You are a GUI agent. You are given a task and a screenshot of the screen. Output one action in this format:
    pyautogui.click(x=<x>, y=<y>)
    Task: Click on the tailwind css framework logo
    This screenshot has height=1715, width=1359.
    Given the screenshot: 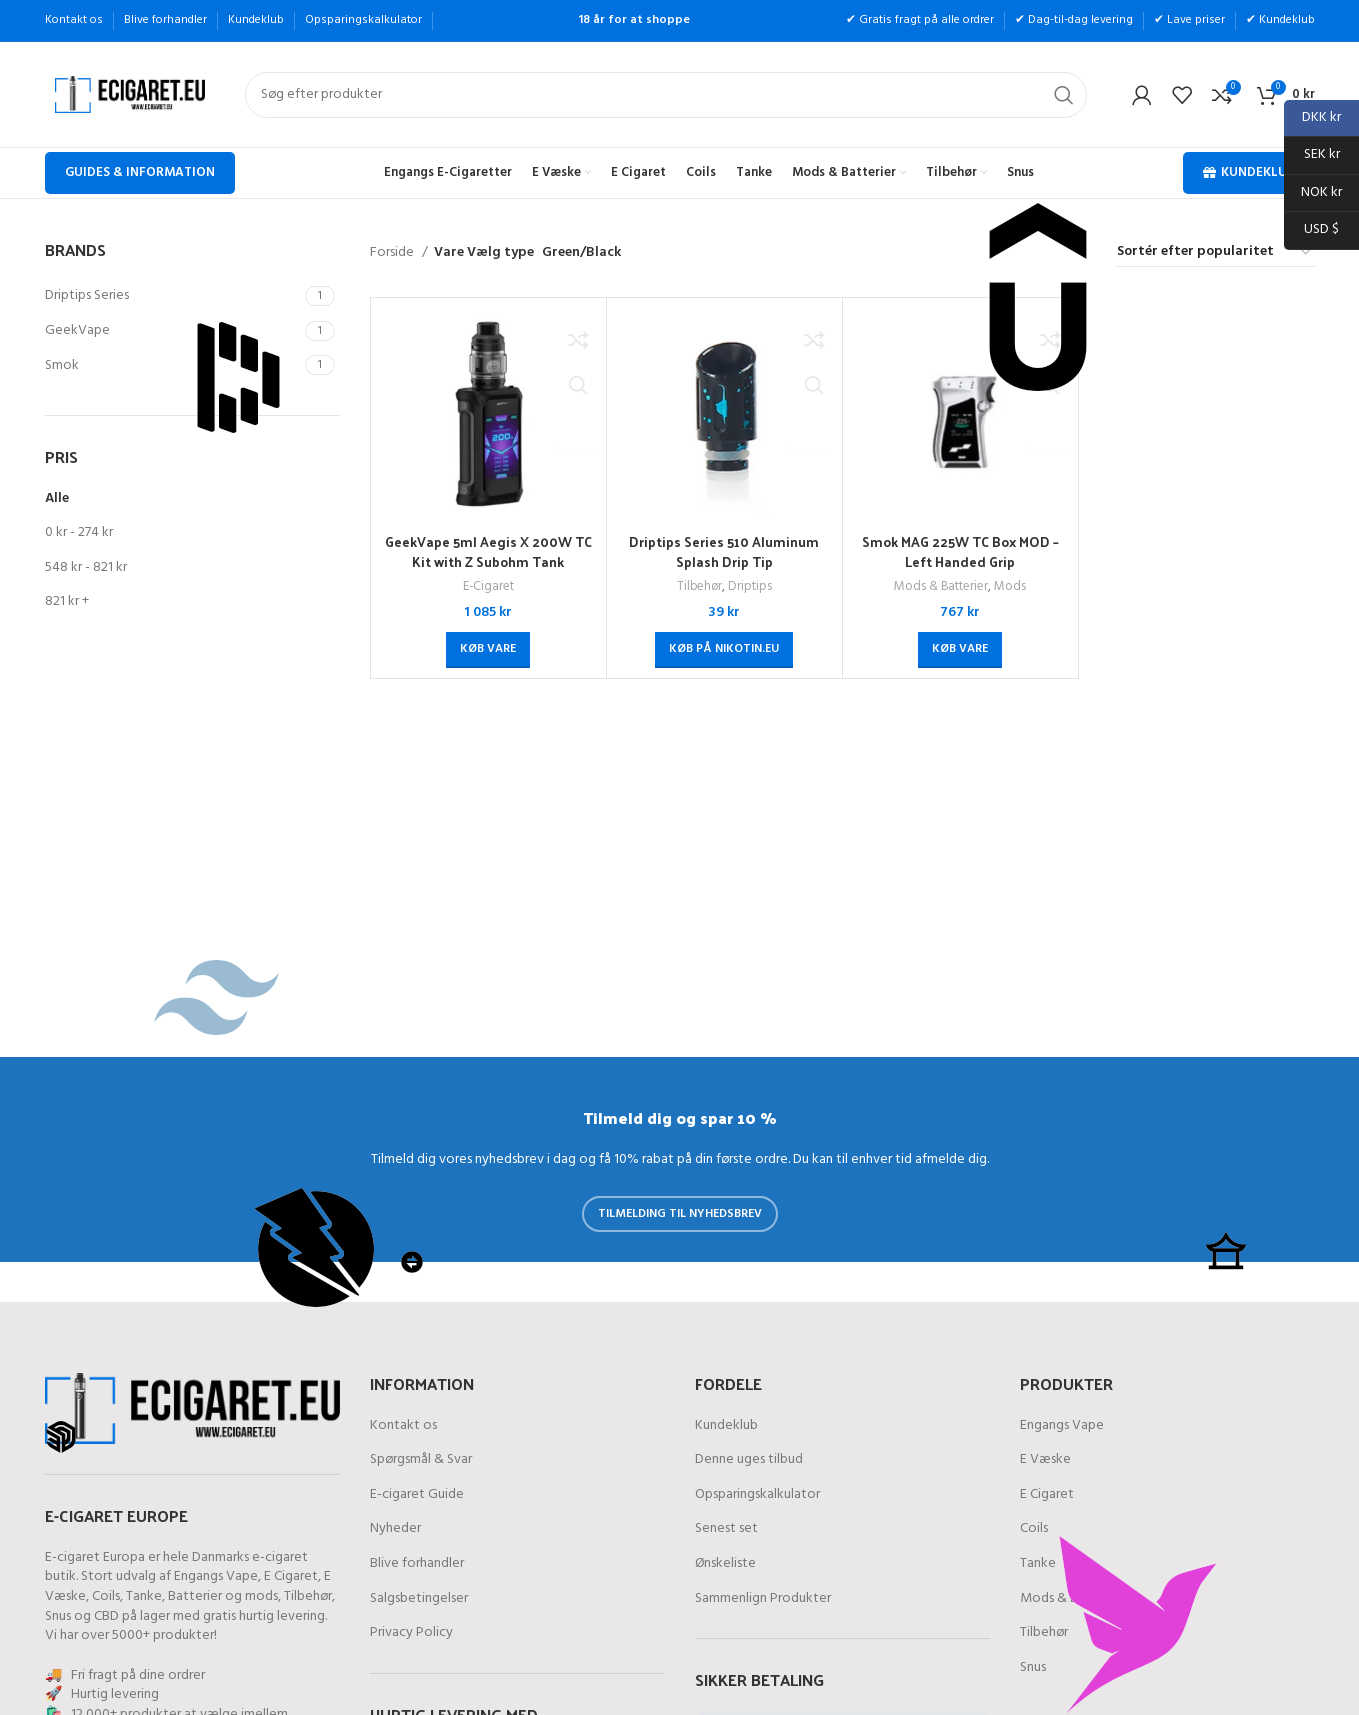 What is the action you would take?
    pyautogui.click(x=216, y=997)
    